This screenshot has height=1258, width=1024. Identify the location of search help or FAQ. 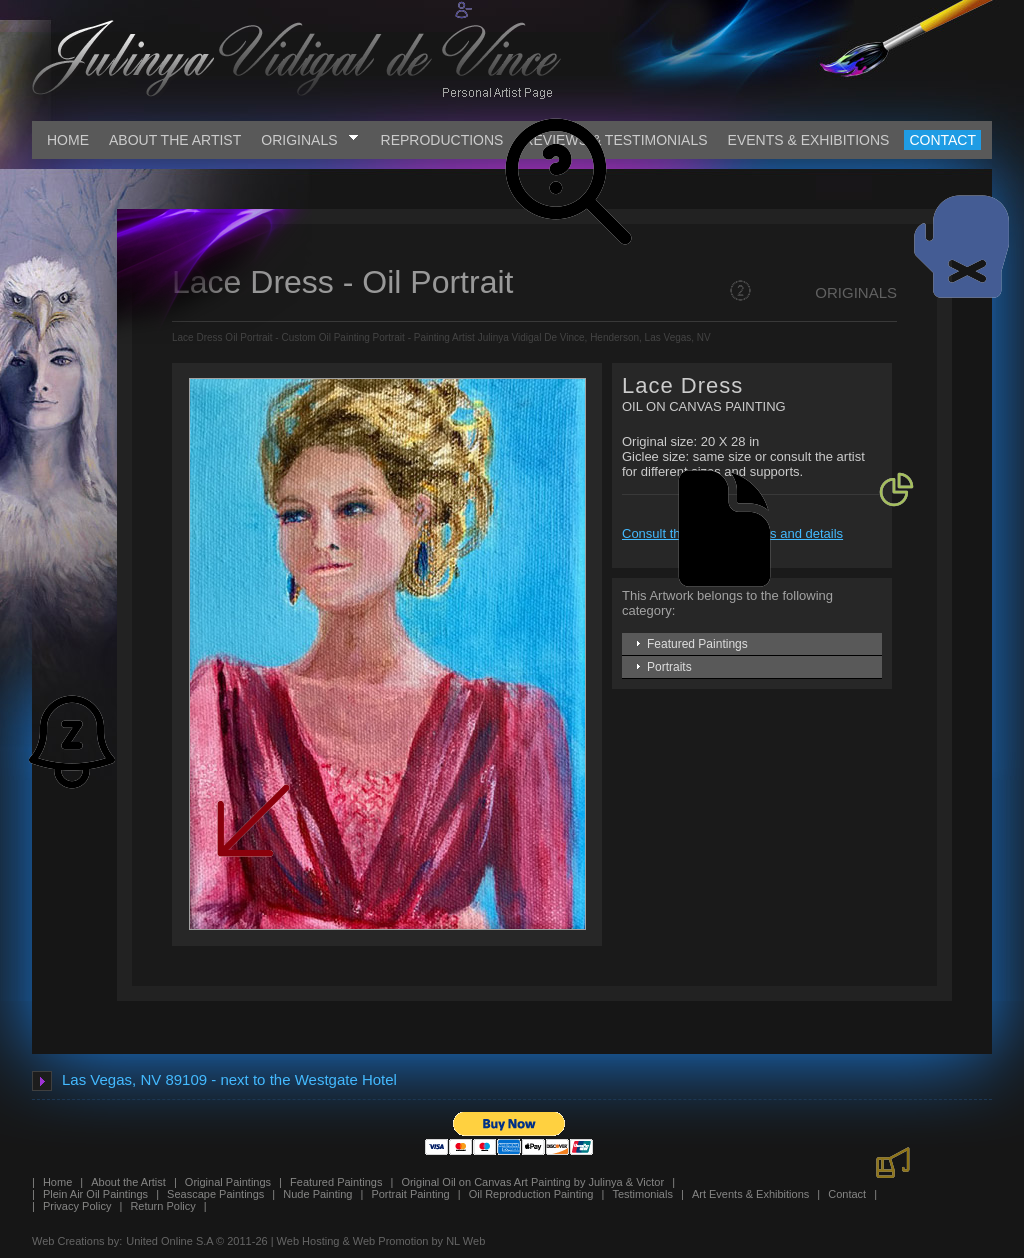
(568, 181).